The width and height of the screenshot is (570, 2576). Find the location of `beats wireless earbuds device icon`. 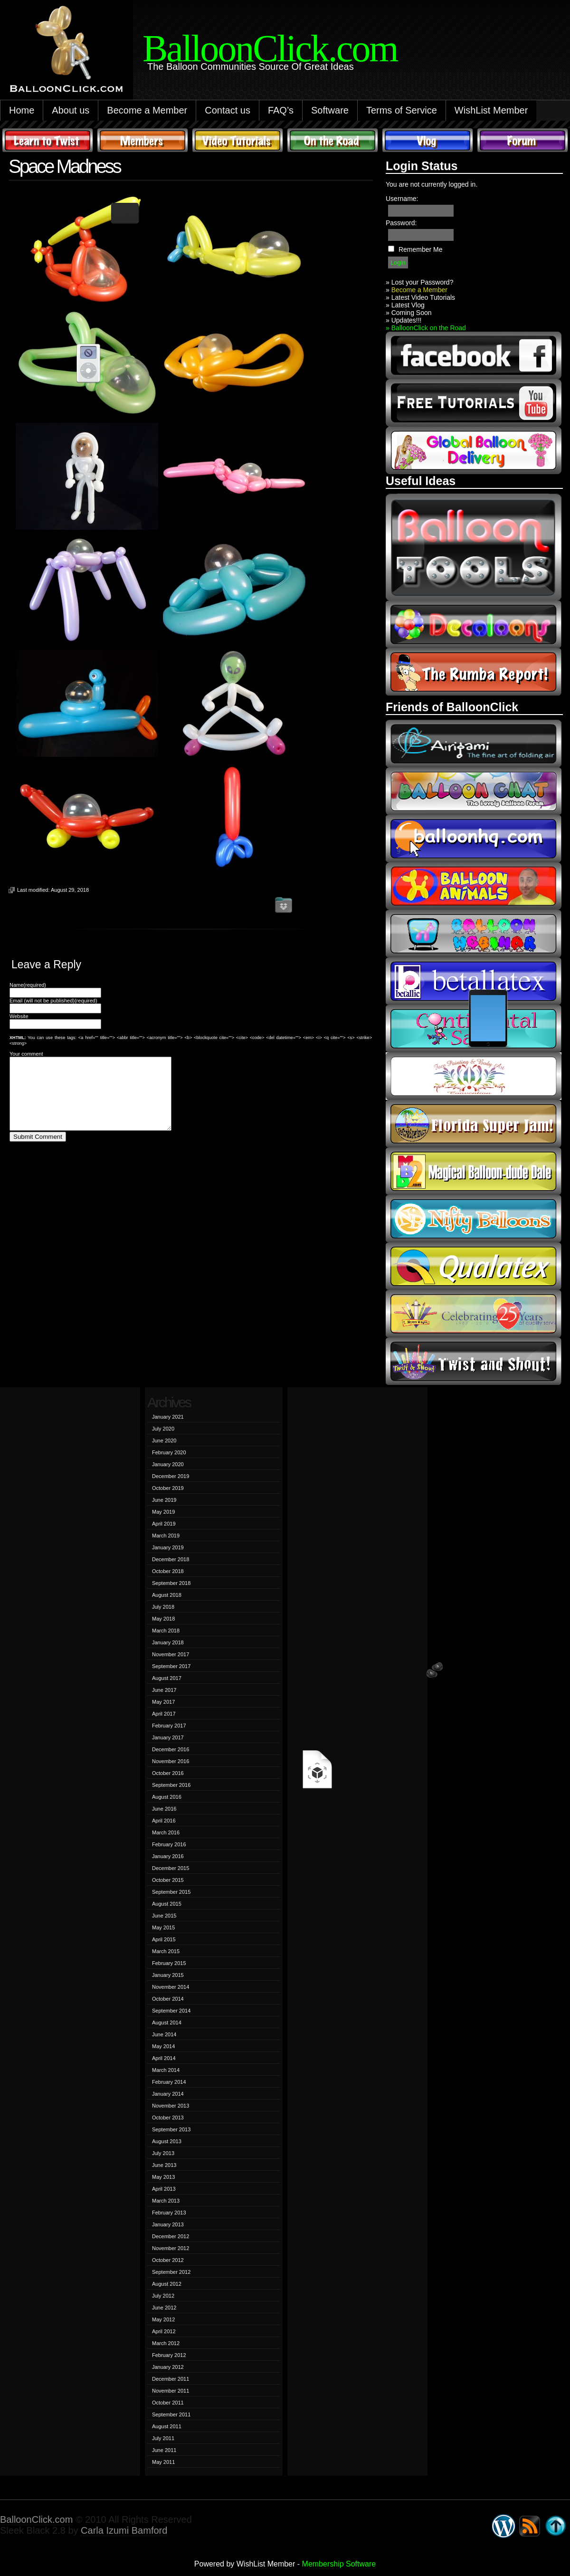

beats wireless earbuds device icon is located at coordinates (435, 1670).